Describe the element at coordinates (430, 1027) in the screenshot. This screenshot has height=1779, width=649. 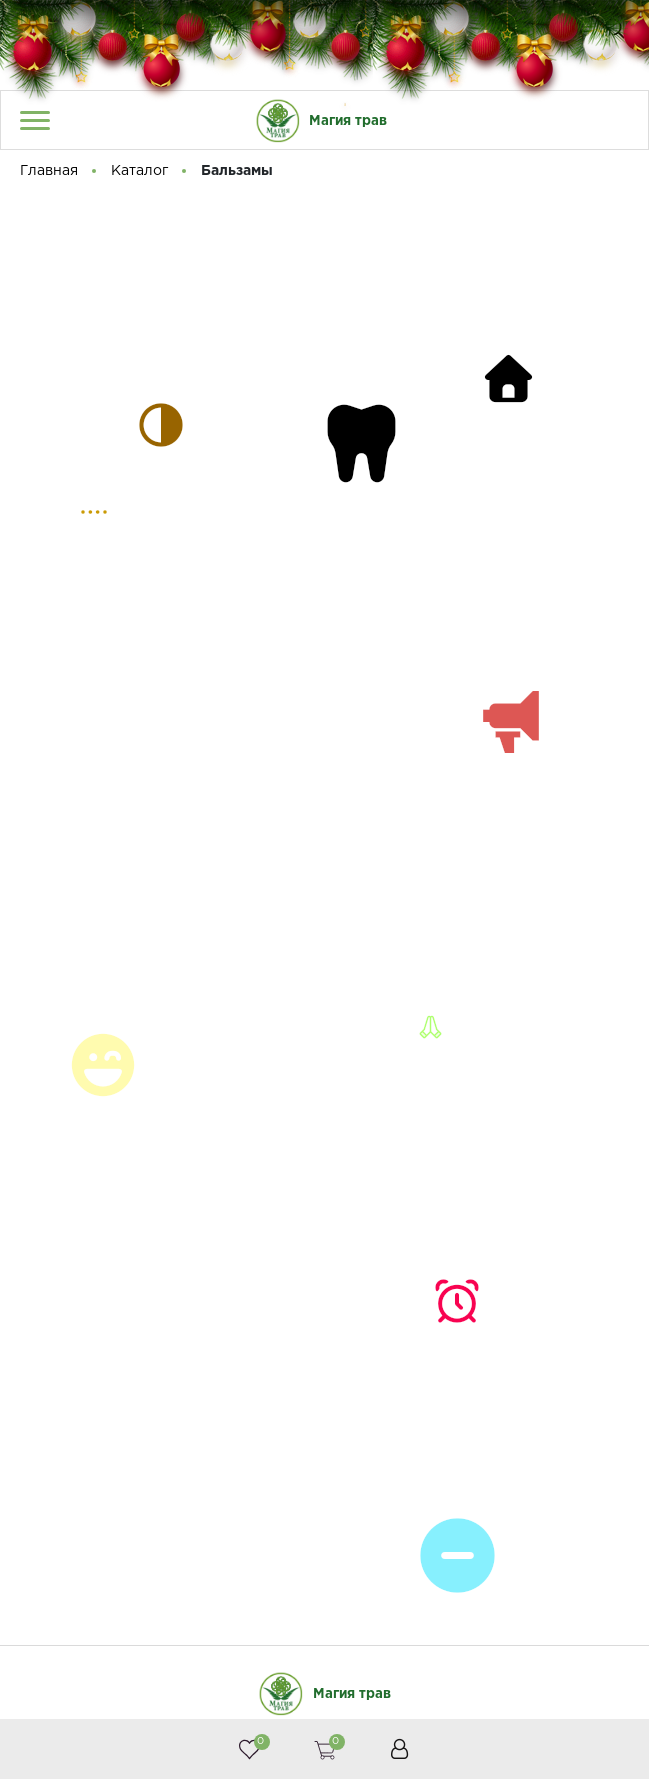
I see `access prayer or meditation features` at that location.